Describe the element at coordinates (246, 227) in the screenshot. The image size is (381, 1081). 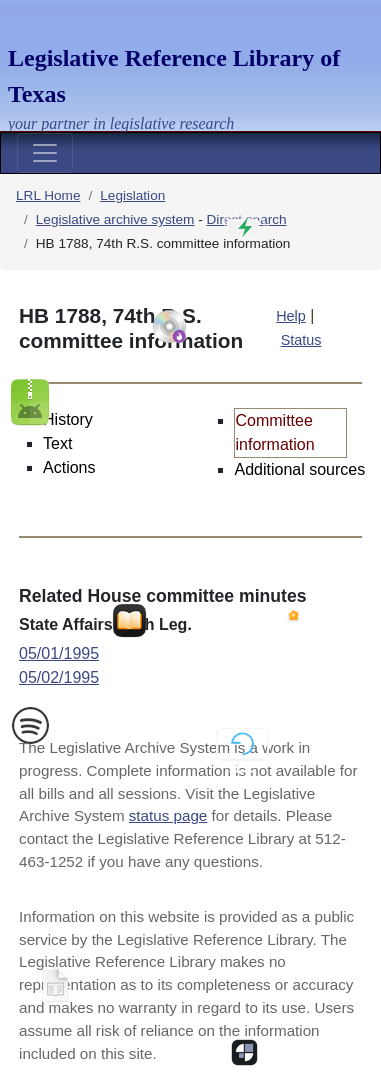
I see `indicates battery is charging at 90%` at that location.